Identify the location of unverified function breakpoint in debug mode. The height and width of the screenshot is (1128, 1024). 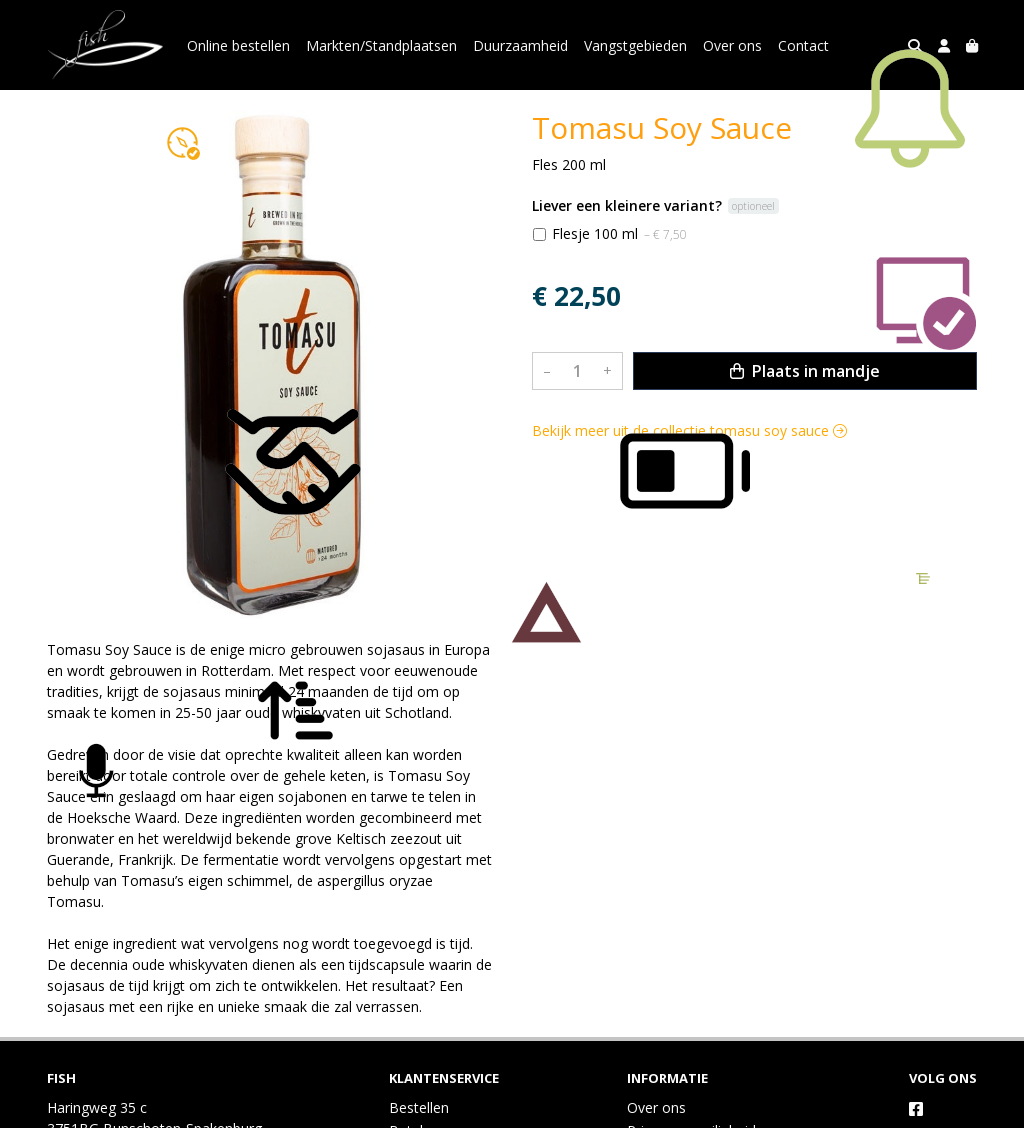
(546, 616).